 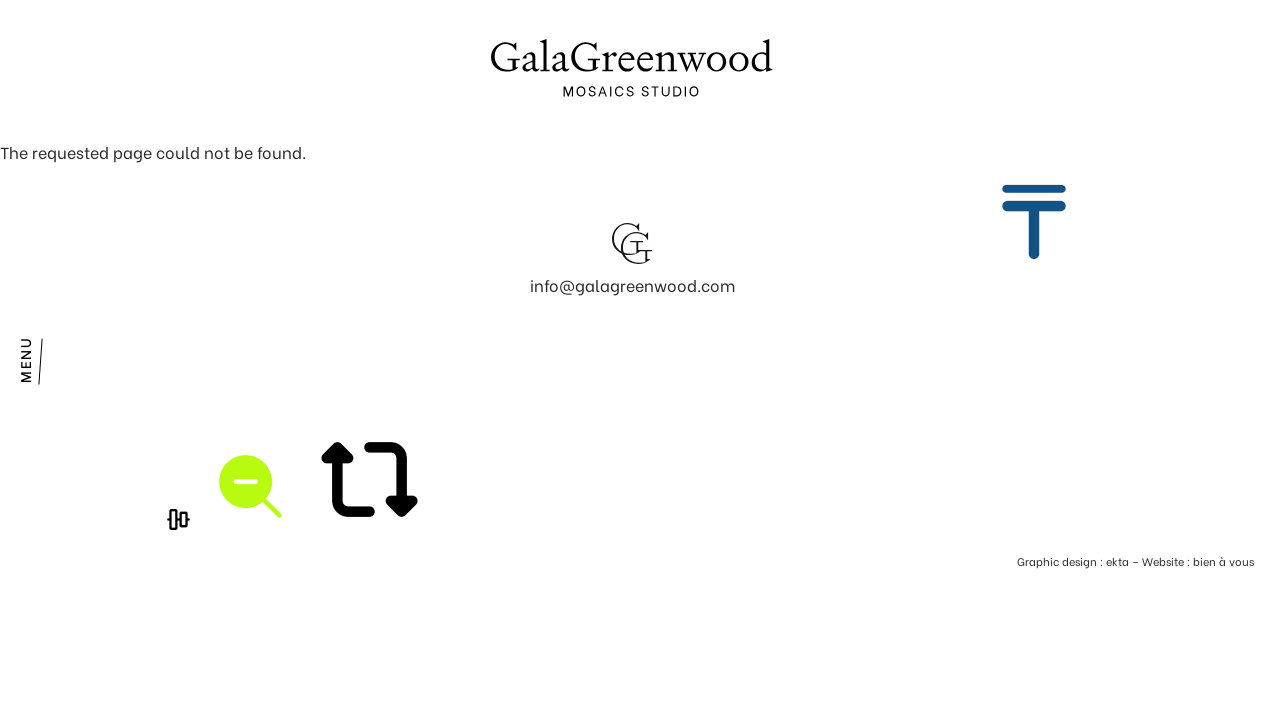 What do you see at coordinates (178, 519) in the screenshot?
I see `align objects to vertical center` at bounding box center [178, 519].